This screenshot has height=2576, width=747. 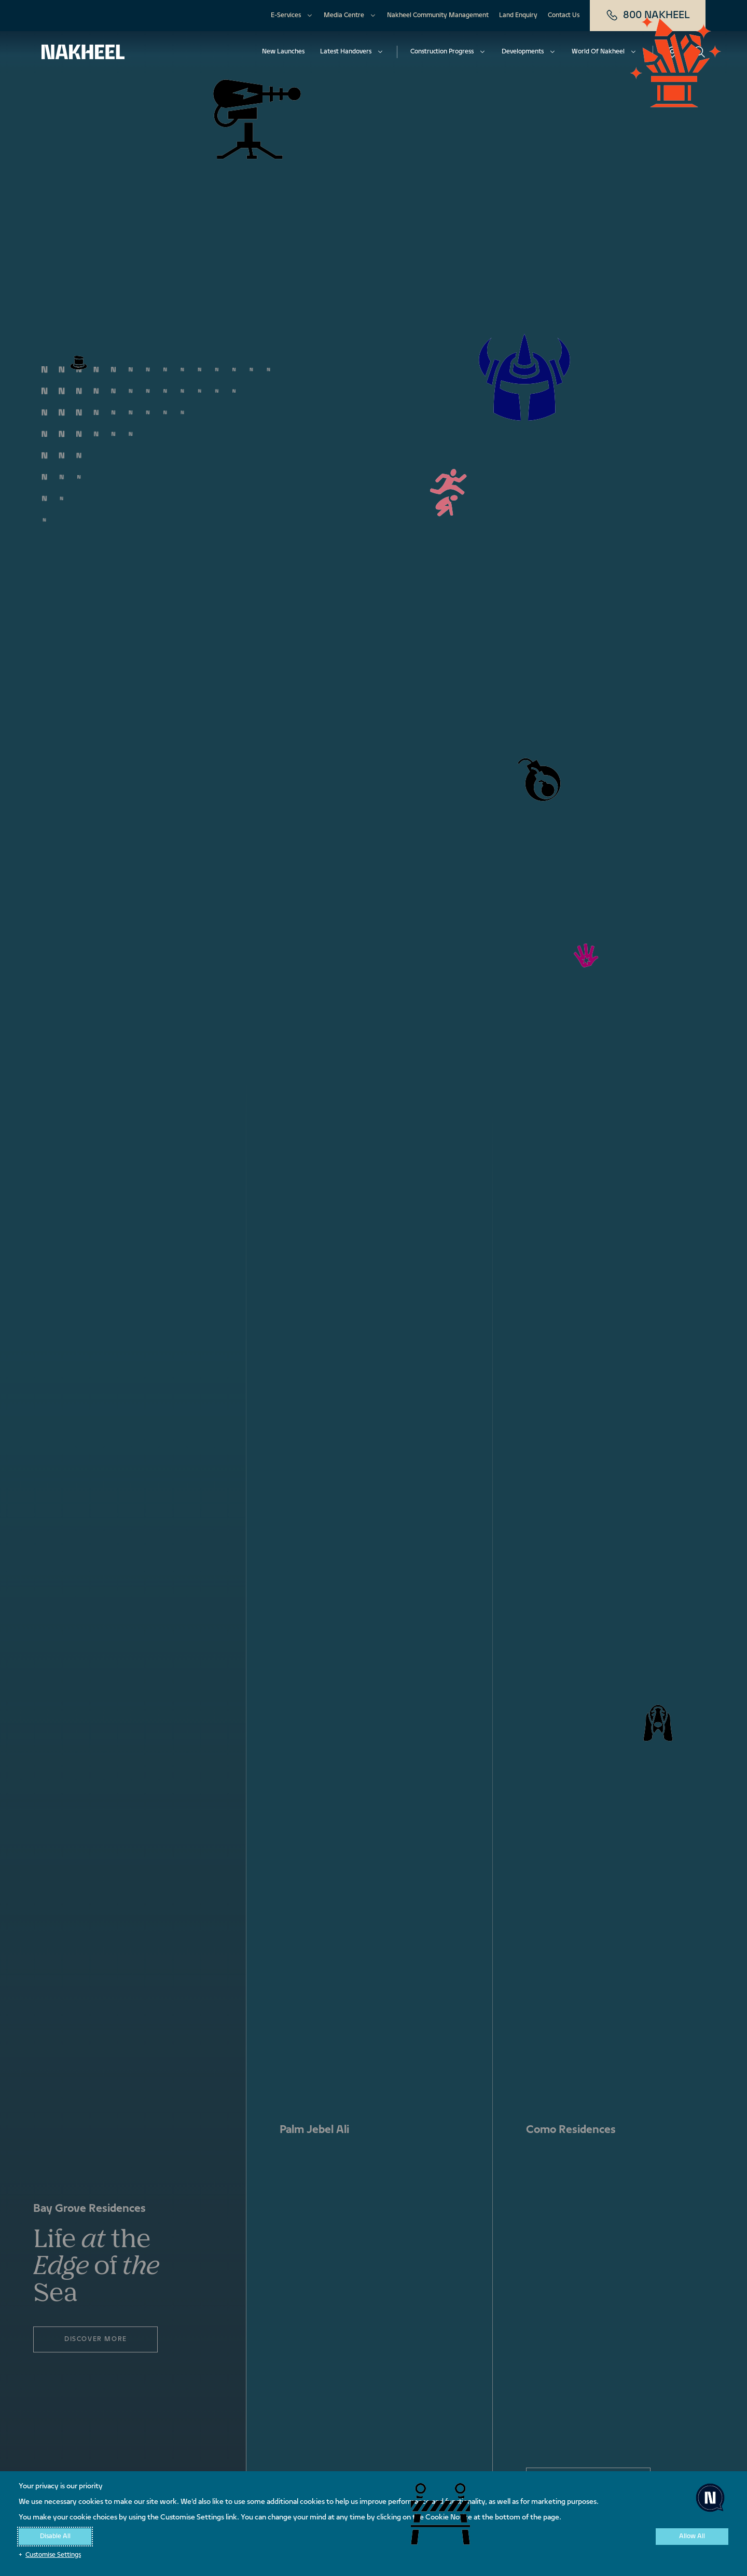 I want to click on deploy cluster bomb weapon in game, so click(x=539, y=780).